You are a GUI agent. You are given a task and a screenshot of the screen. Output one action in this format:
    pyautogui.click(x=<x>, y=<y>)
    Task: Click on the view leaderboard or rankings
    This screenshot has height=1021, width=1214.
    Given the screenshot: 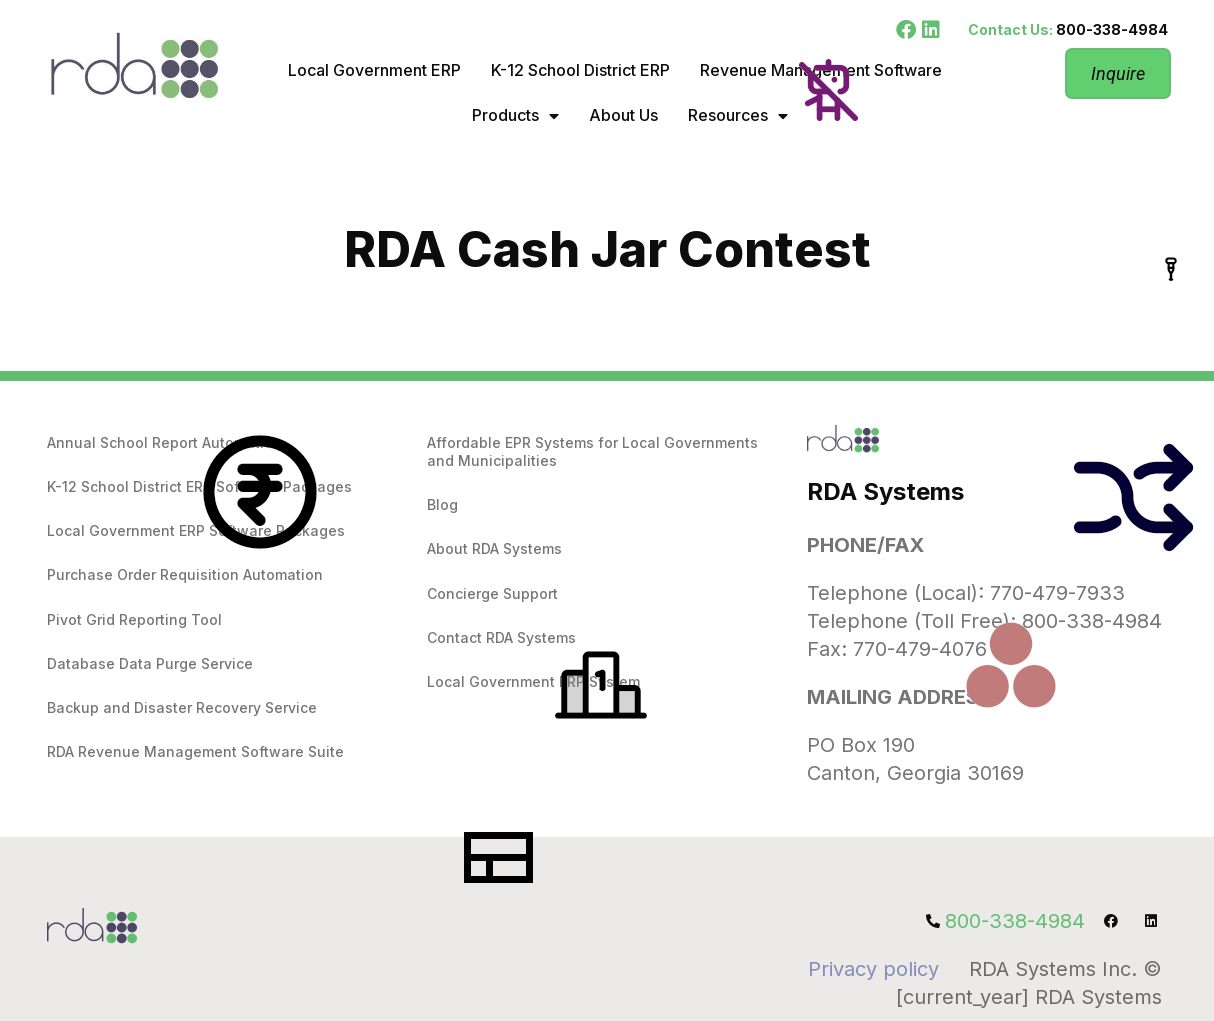 What is the action you would take?
    pyautogui.click(x=601, y=685)
    